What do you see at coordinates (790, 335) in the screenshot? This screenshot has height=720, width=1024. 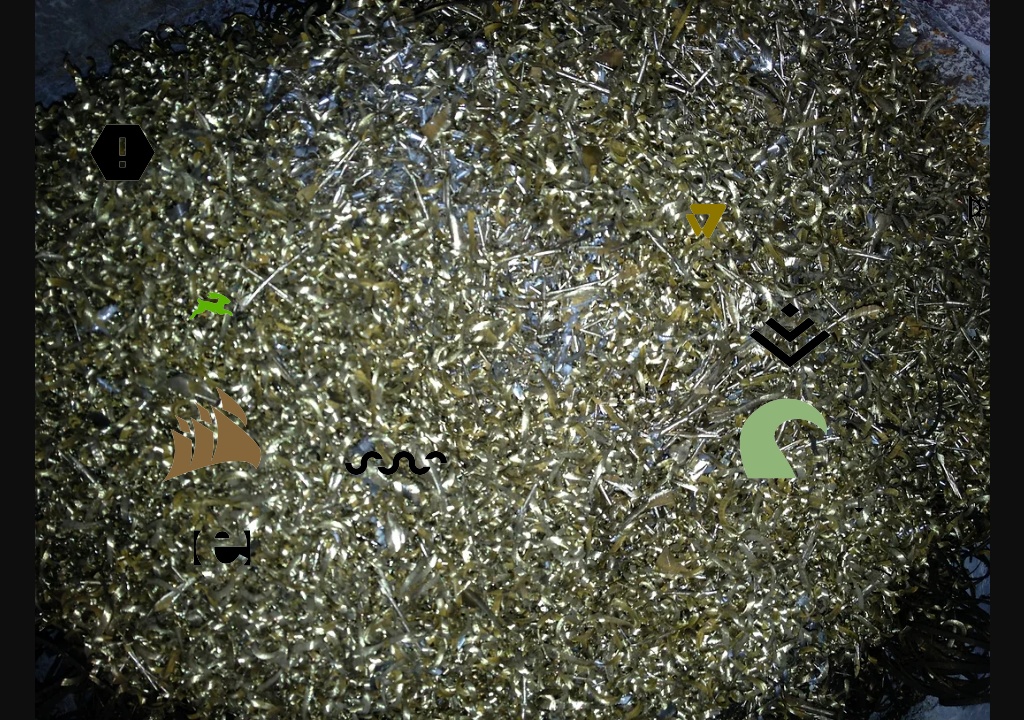 I see `open the Juejin app` at bounding box center [790, 335].